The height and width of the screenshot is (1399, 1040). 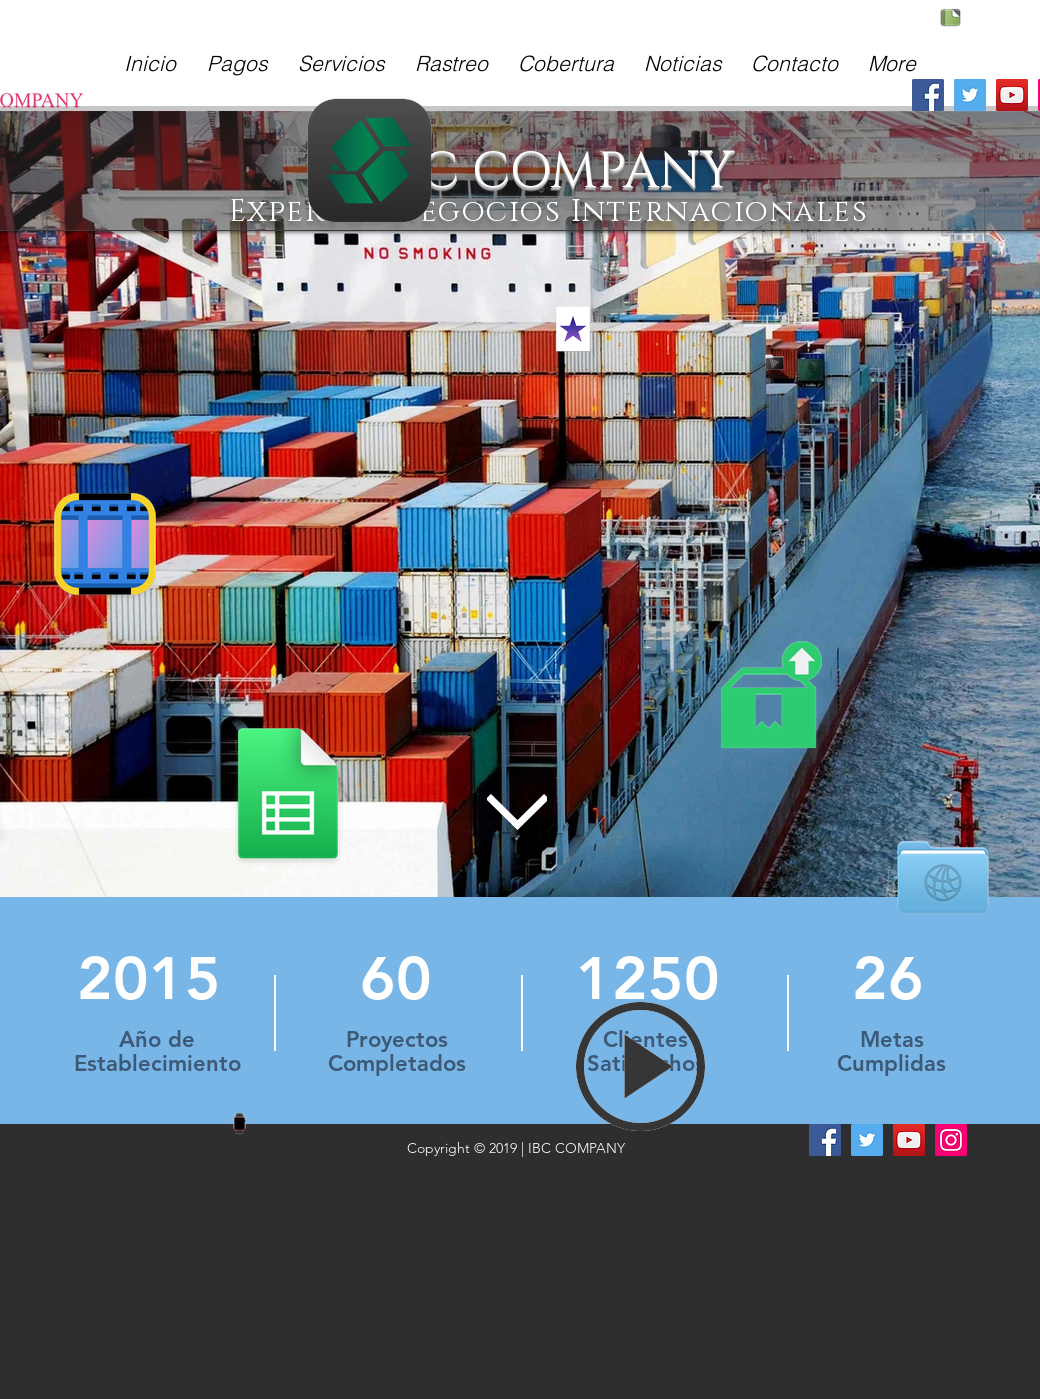 I want to click on folder containing three.js project files, so click(x=774, y=362).